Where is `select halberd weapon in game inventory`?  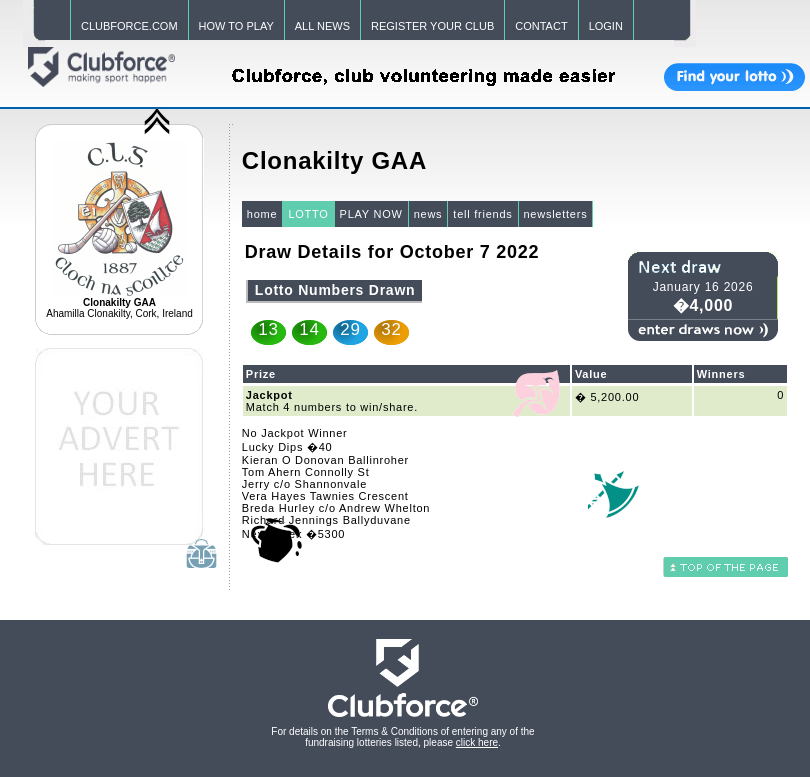
select halberd weapon in game inventory is located at coordinates (613, 494).